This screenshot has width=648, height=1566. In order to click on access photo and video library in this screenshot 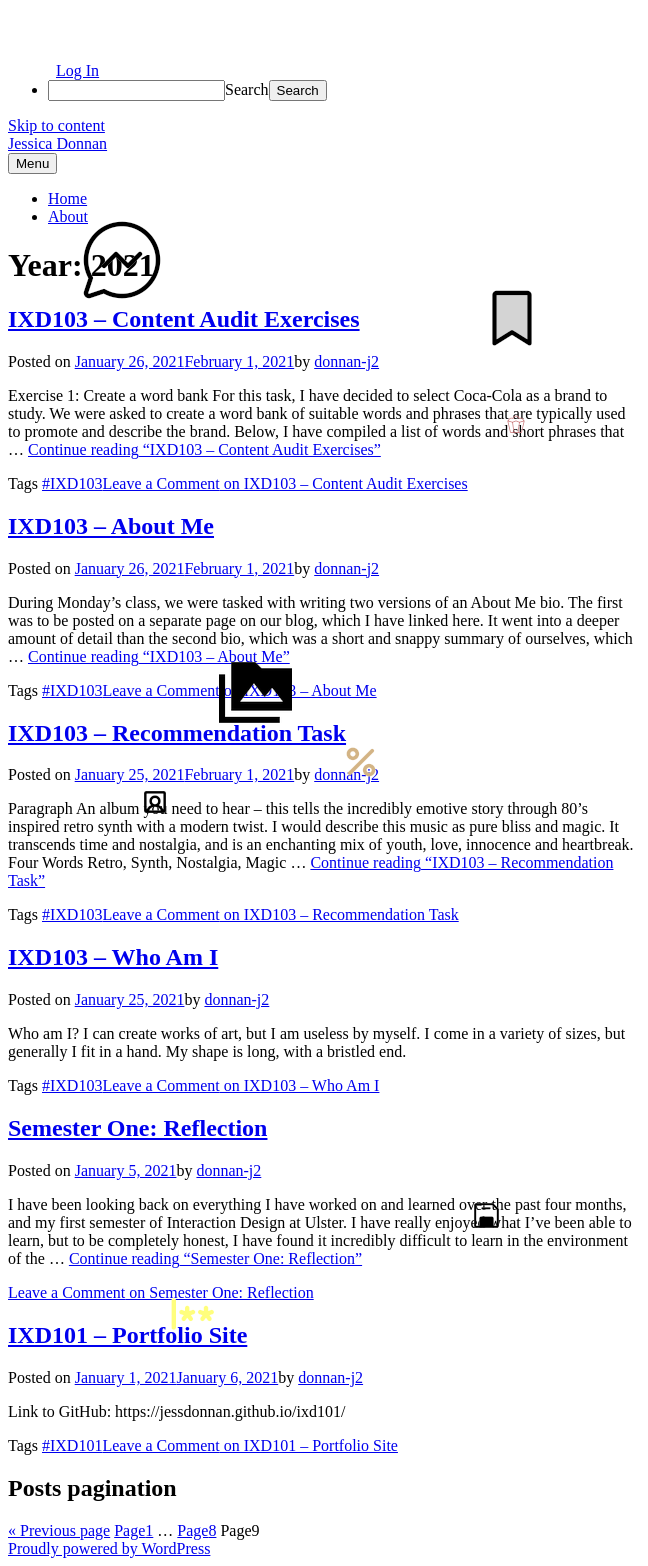, I will do `click(255, 692)`.